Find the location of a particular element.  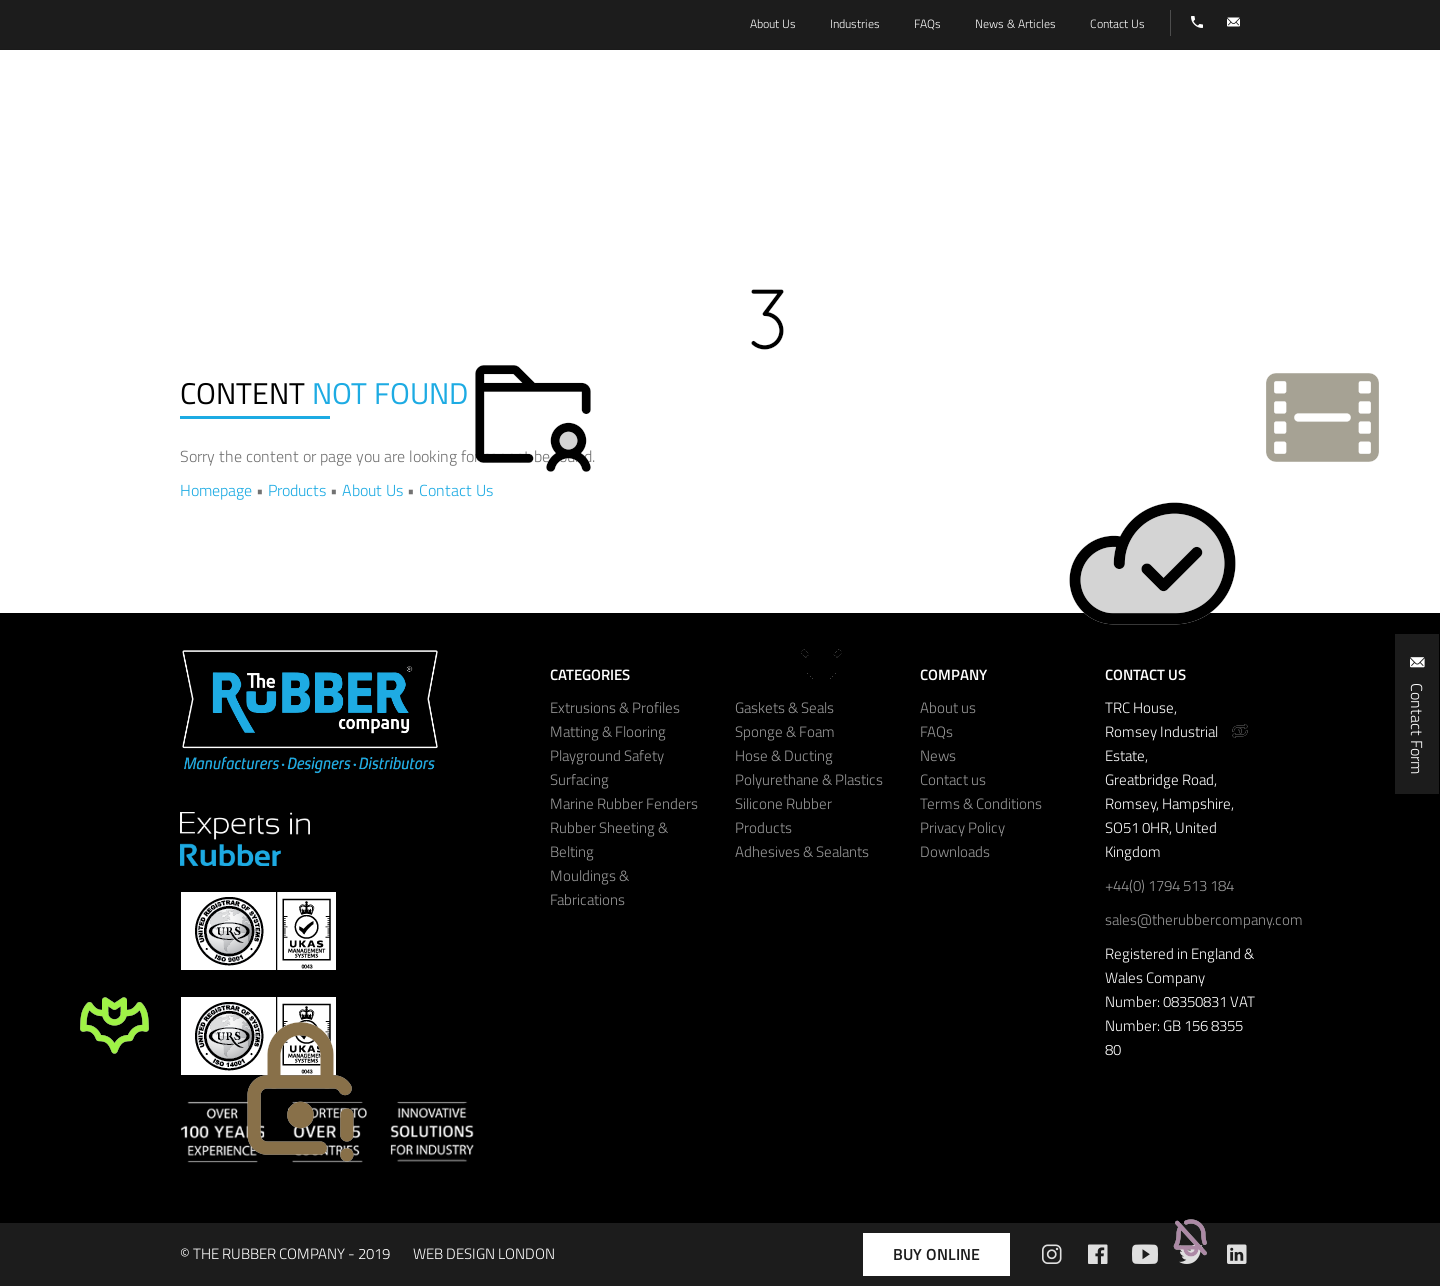

indicates step three in a multi-step process is located at coordinates (767, 319).